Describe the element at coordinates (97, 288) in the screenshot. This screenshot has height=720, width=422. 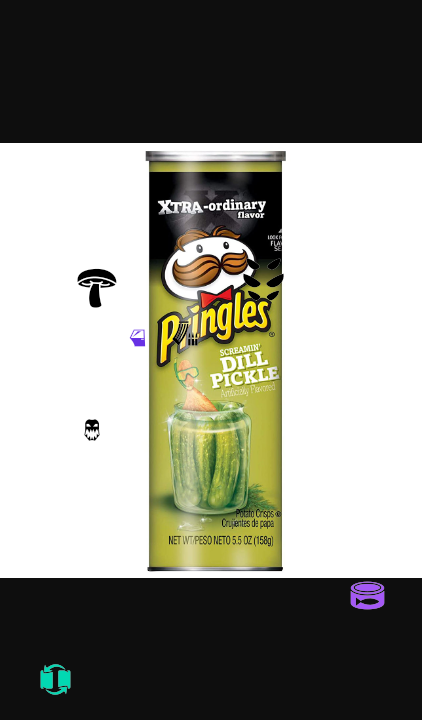
I see `mushroom ingredient or item in a game inventory` at that location.